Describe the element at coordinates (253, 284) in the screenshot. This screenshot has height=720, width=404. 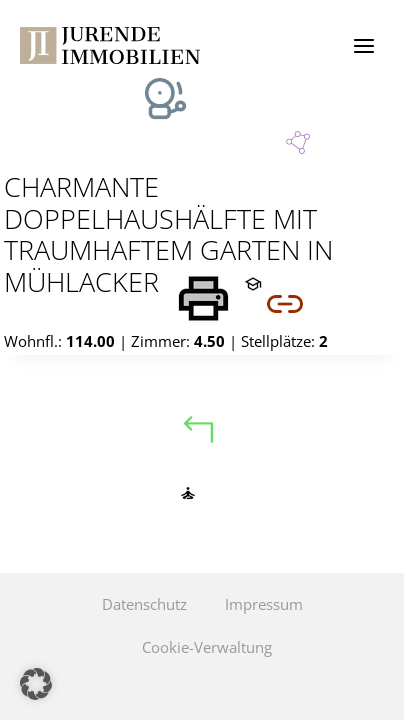
I see `access education or school-related features` at that location.